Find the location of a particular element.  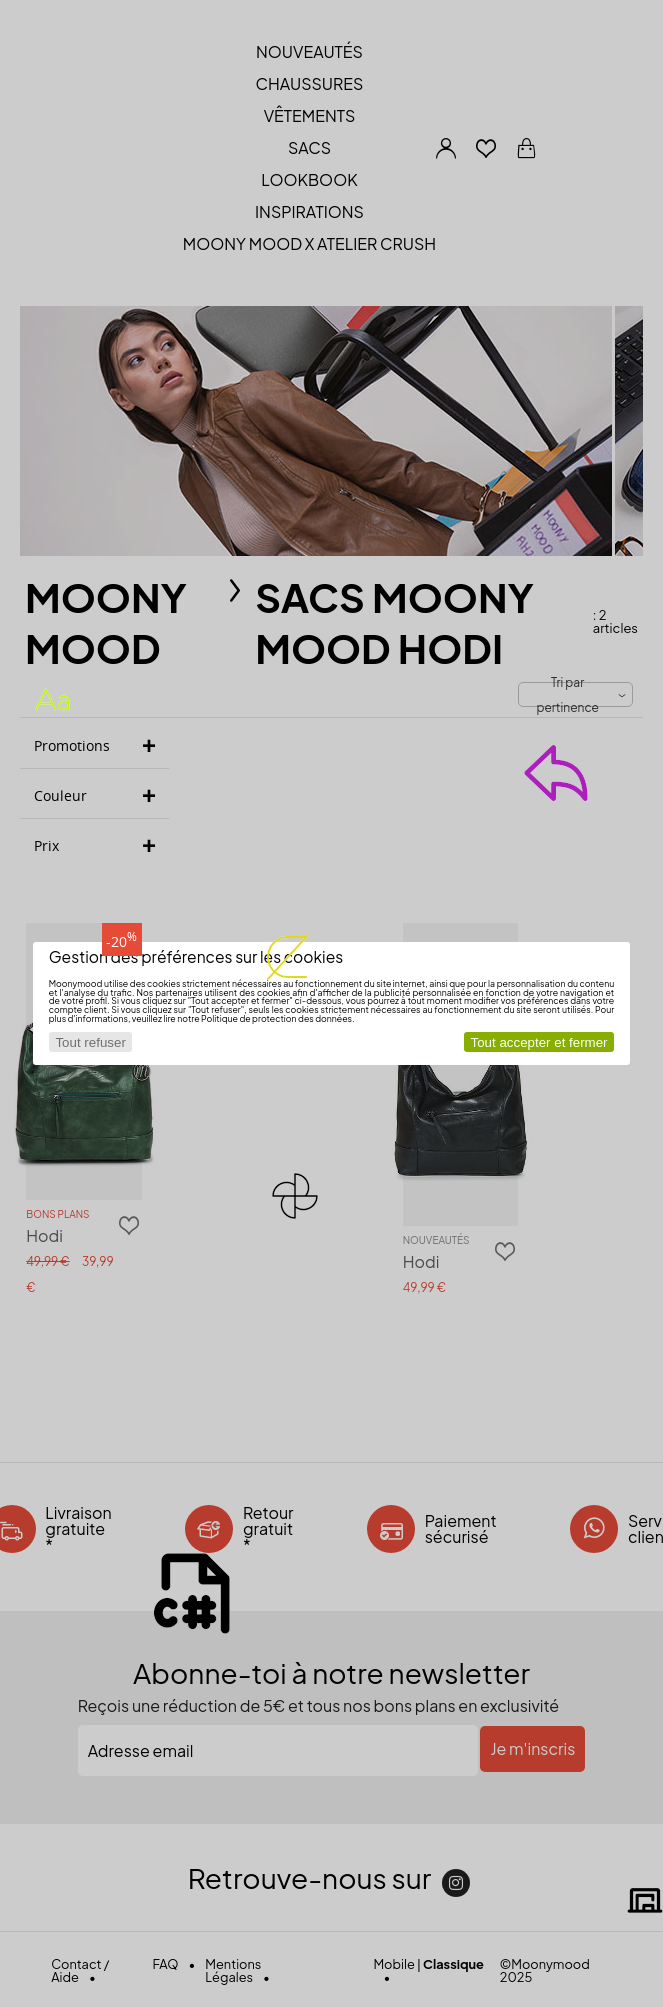

open google photos app is located at coordinates (295, 1196).